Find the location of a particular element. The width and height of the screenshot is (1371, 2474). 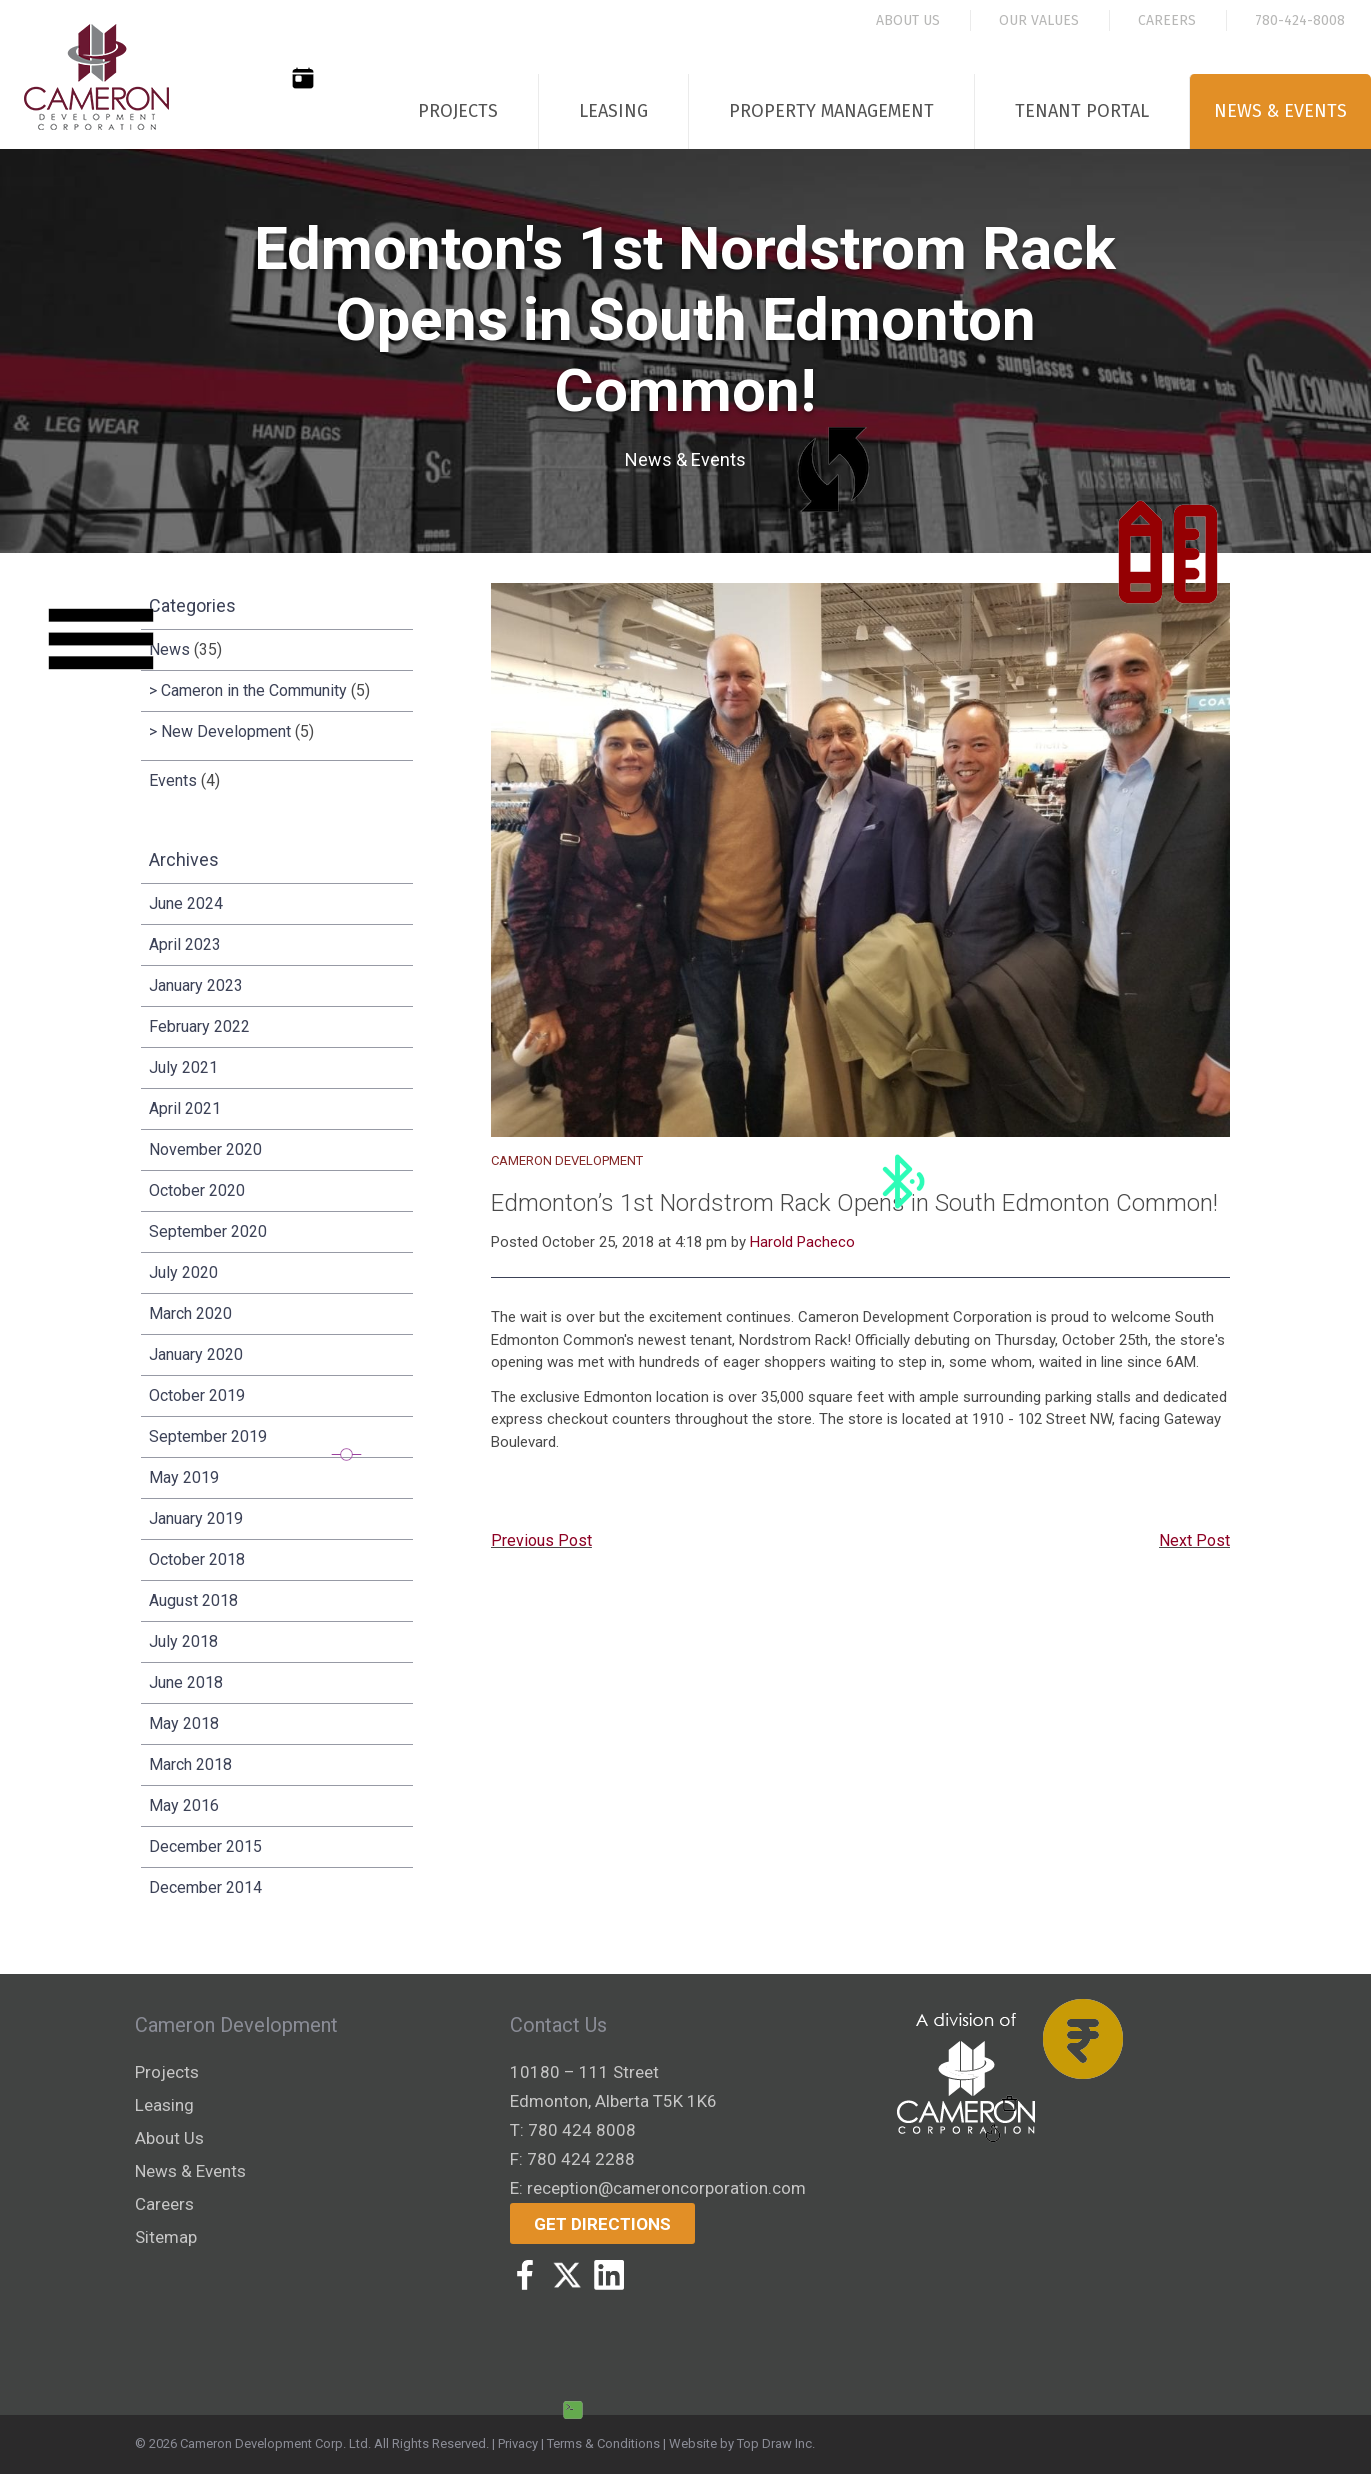

indicates Indian rupee currency or payment is located at coordinates (1083, 2039).